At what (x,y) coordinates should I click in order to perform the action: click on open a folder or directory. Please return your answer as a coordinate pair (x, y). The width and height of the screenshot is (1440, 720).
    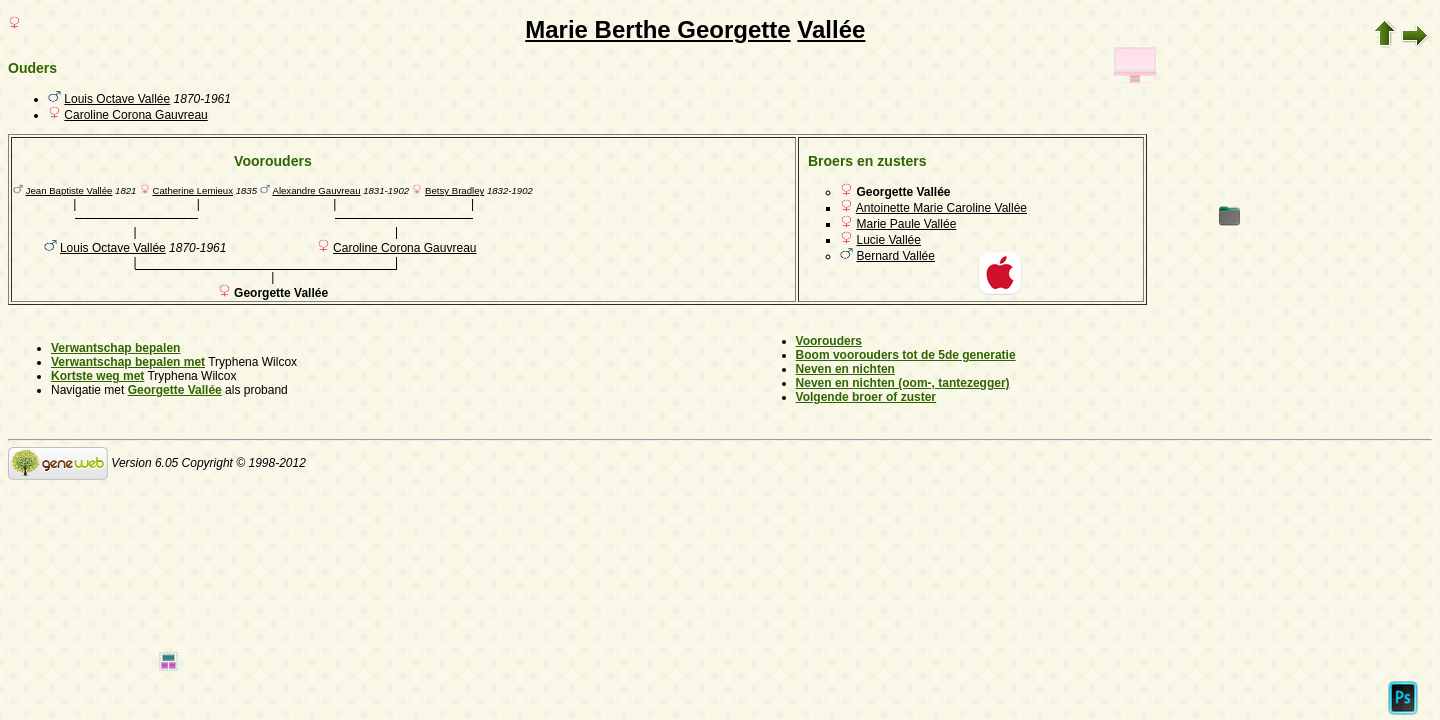
    Looking at the image, I should click on (1229, 215).